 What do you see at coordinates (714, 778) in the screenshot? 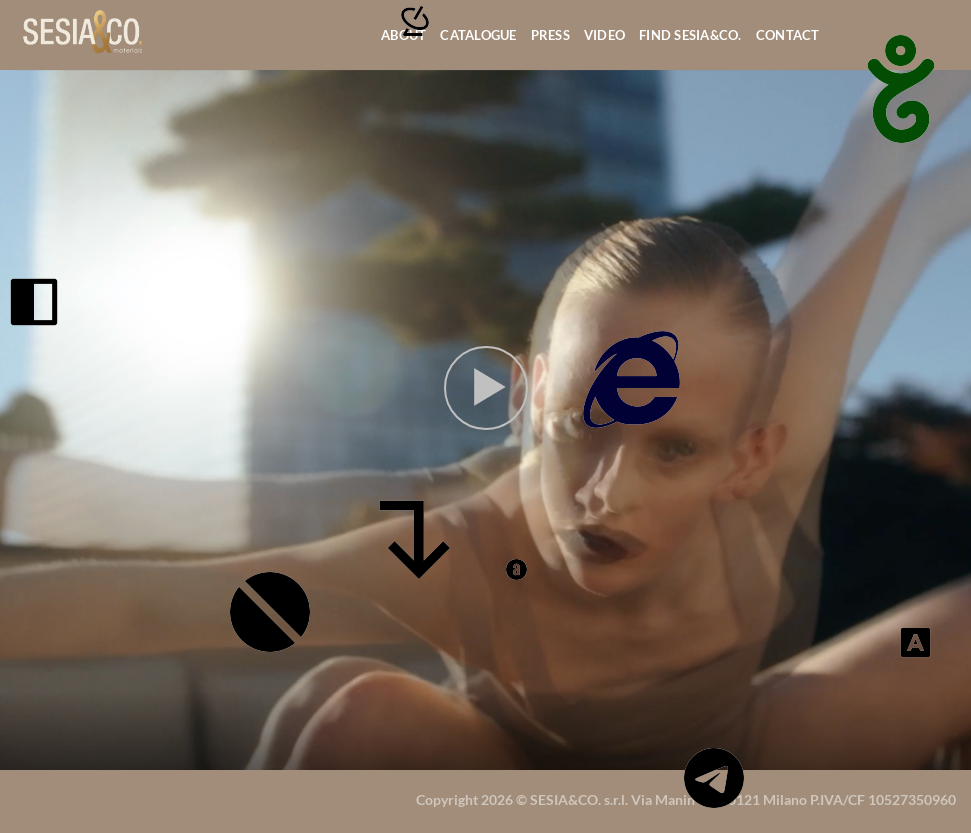
I see `open Telegram messaging app` at bounding box center [714, 778].